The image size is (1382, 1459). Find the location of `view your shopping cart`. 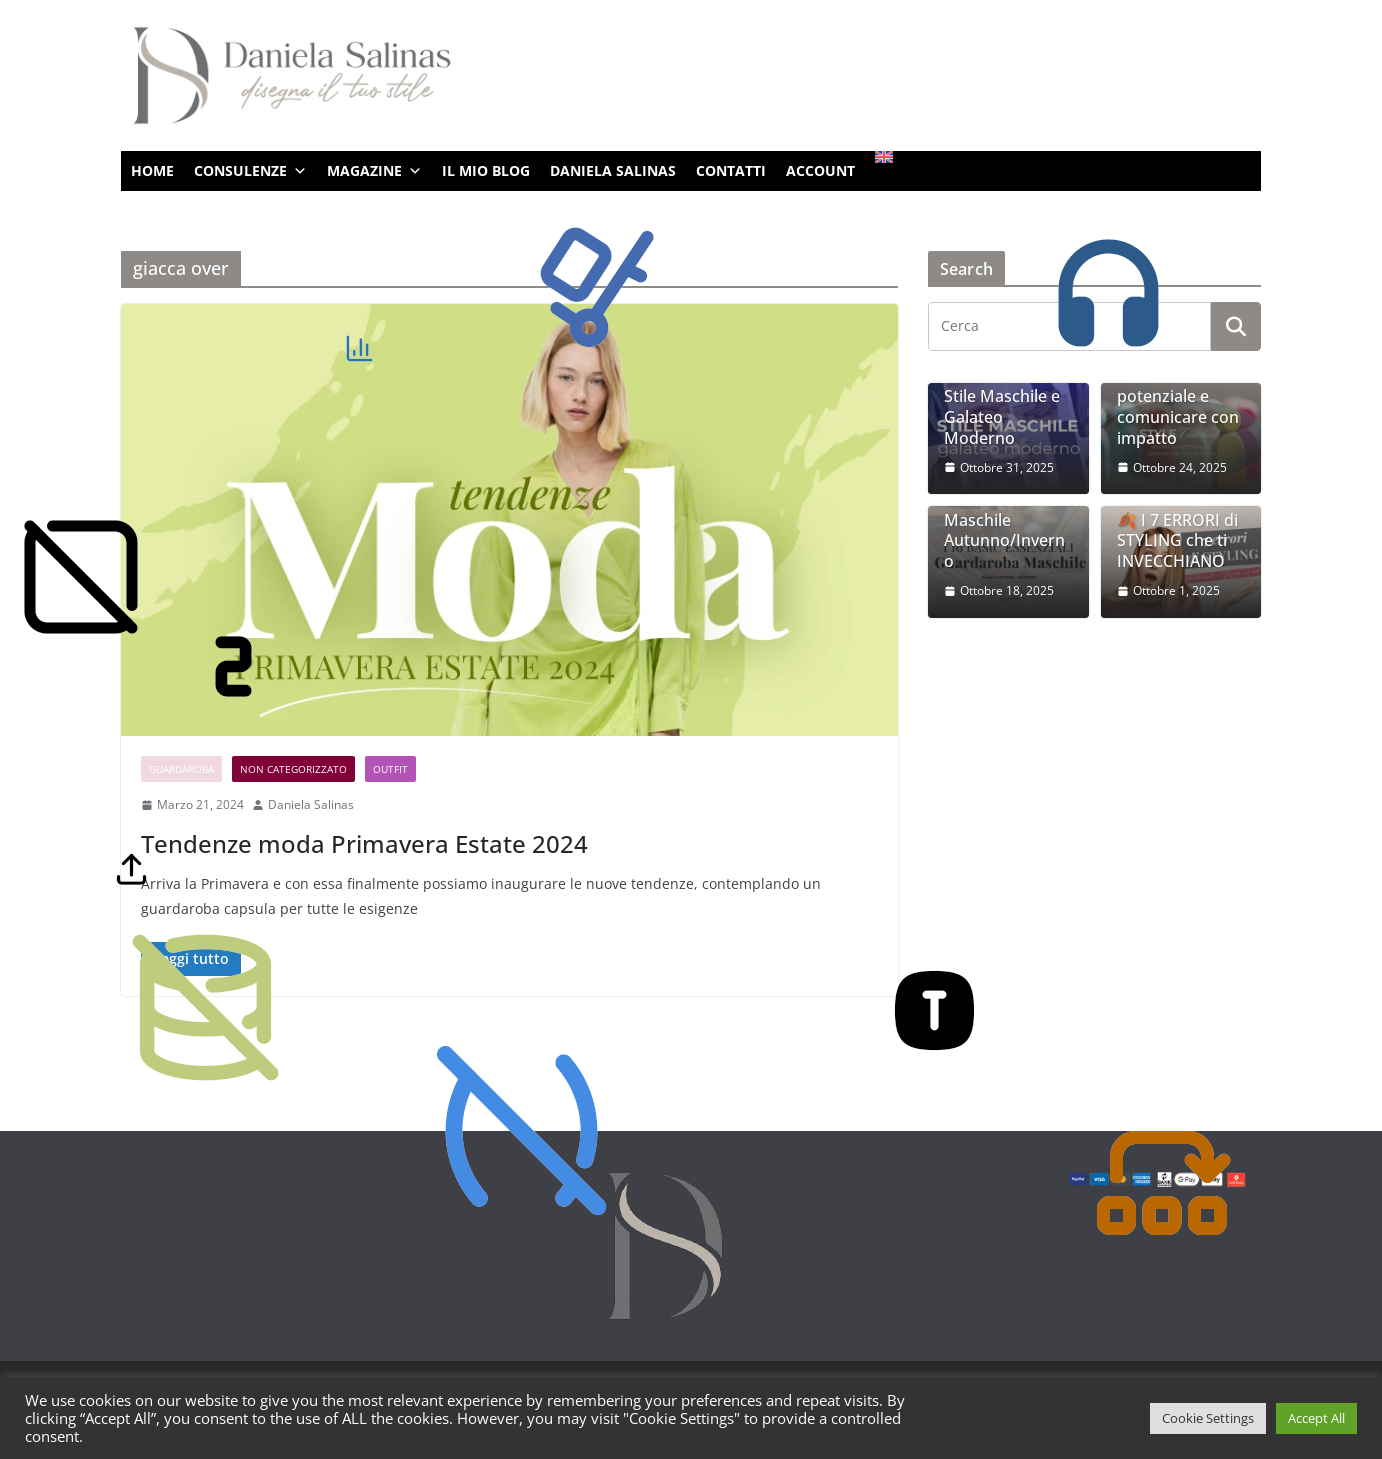

view your shopping cart is located at coordinates (595, 282).